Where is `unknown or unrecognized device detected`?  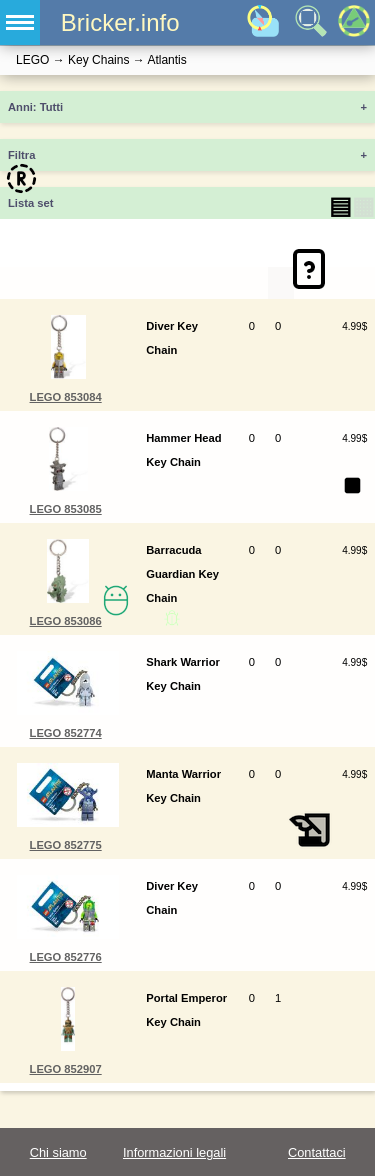
unknown or unrecognized device detected is located at coordinates (309, 269).